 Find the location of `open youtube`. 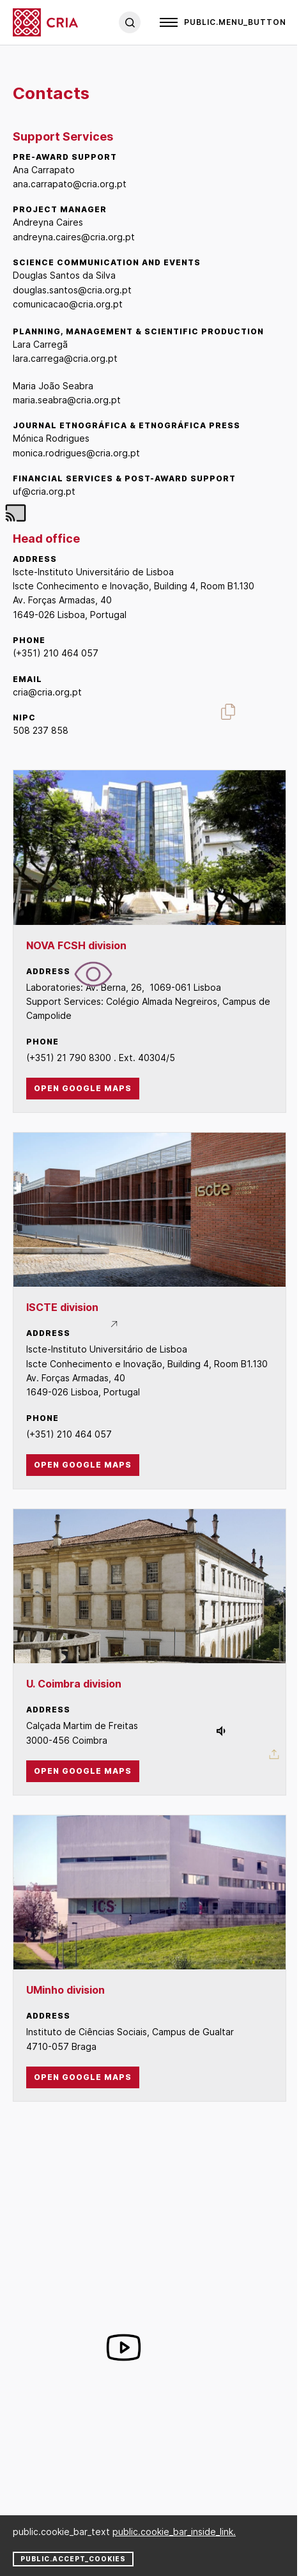

open youtube is located at coordinates (123, 2347).